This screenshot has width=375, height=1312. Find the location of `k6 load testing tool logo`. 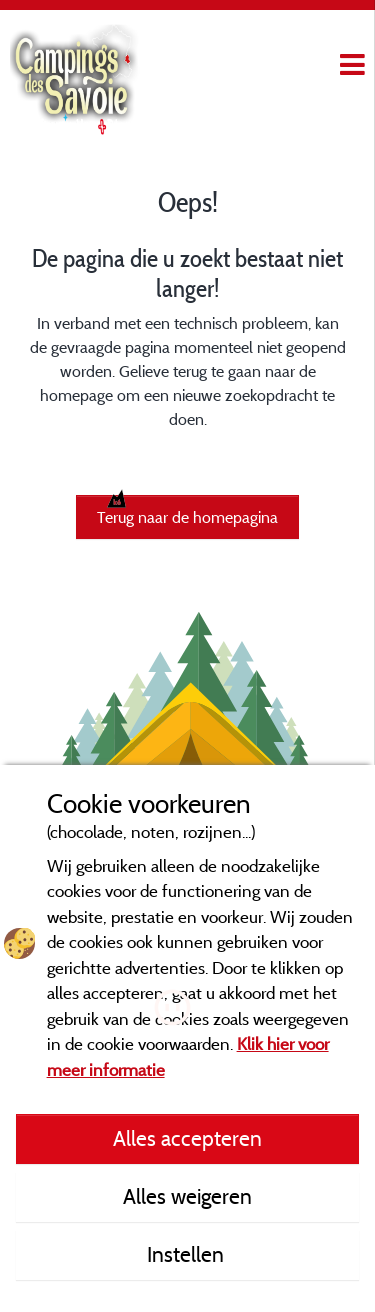

k6 load testing tool logo is located at coordinates (116, 498).